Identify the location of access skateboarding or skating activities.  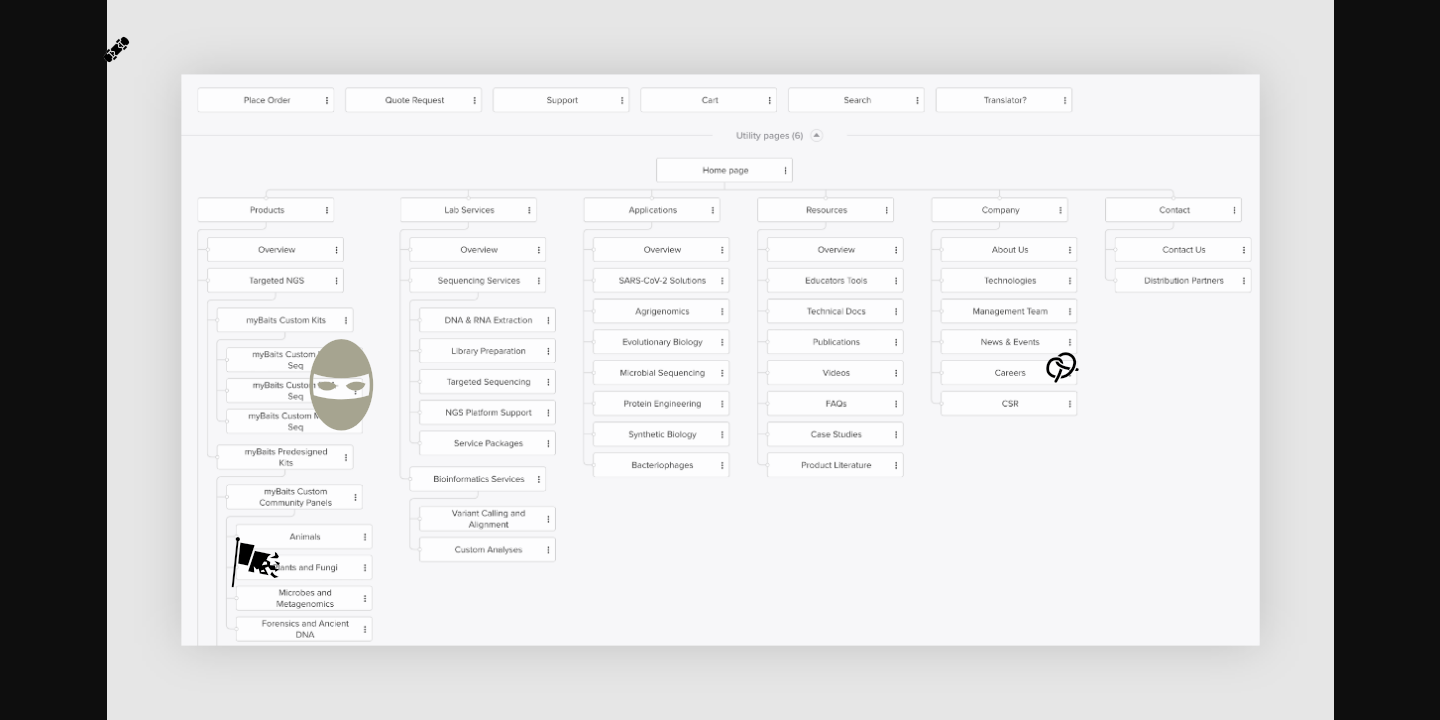
(116, 49).